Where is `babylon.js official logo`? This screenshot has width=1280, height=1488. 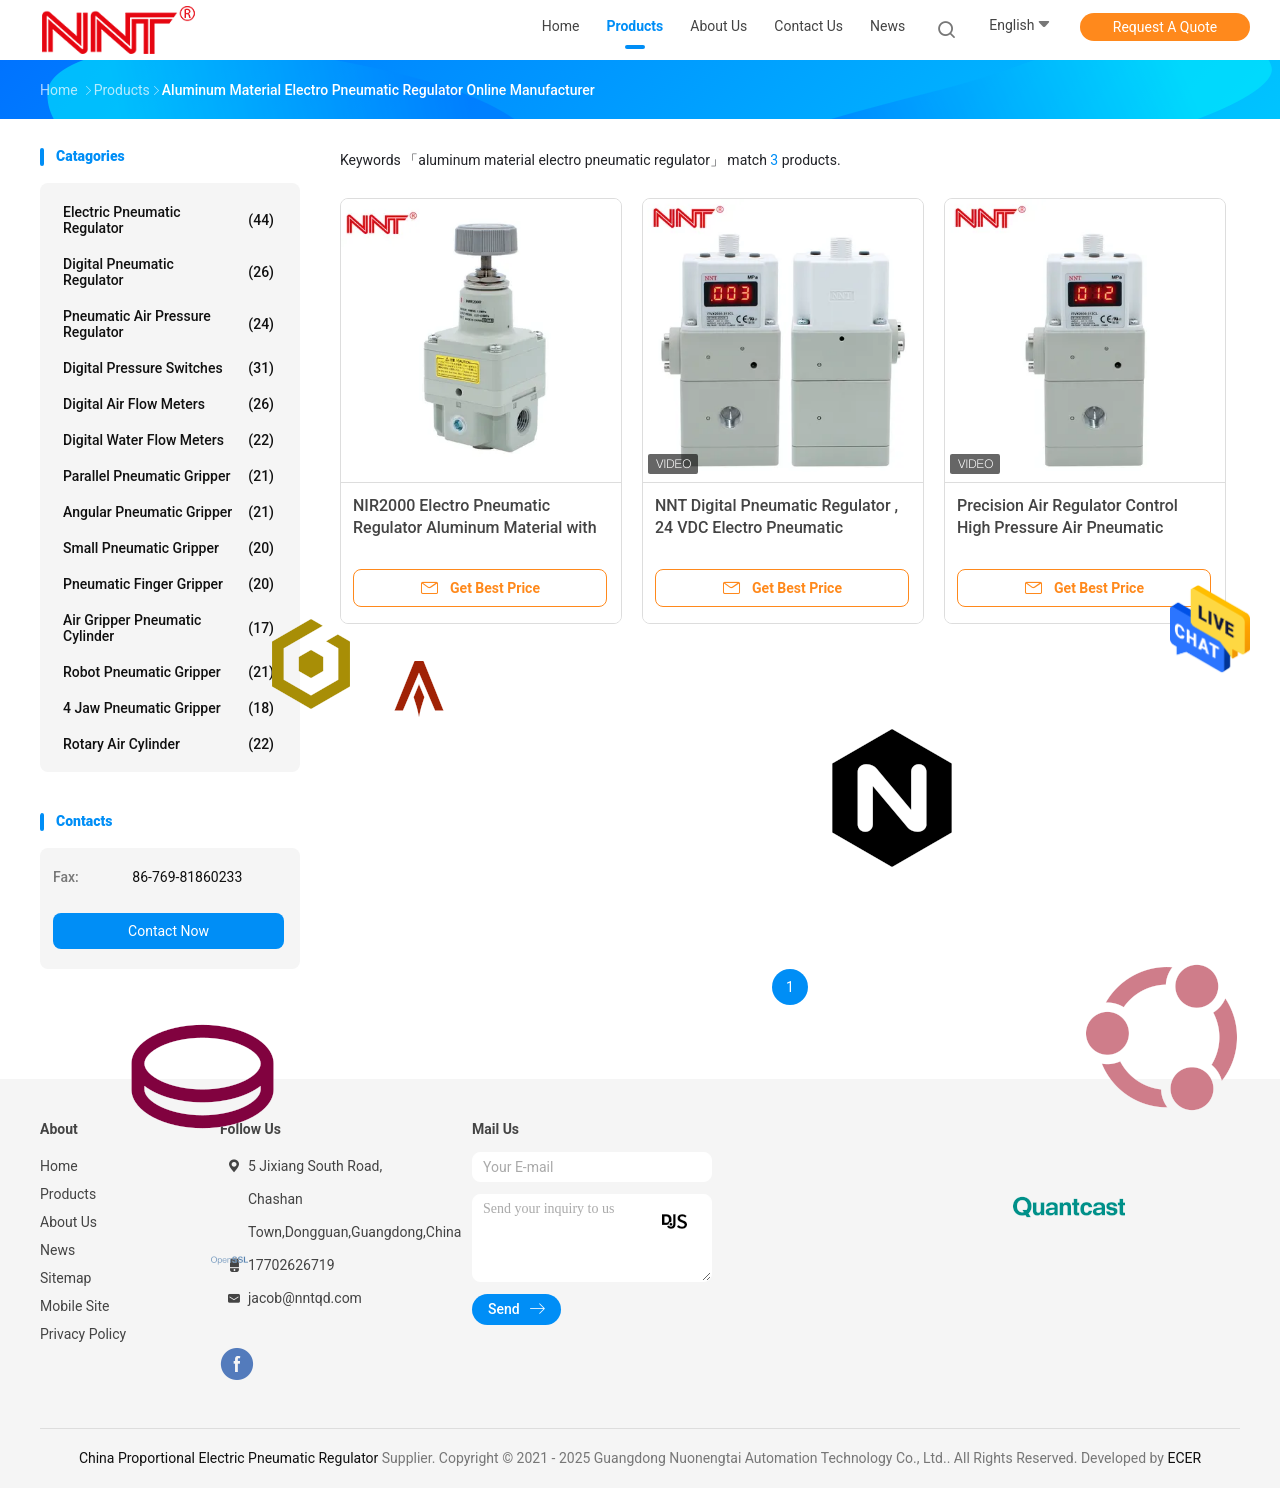
babylon.js official logo is located at coordinates (311, 664).